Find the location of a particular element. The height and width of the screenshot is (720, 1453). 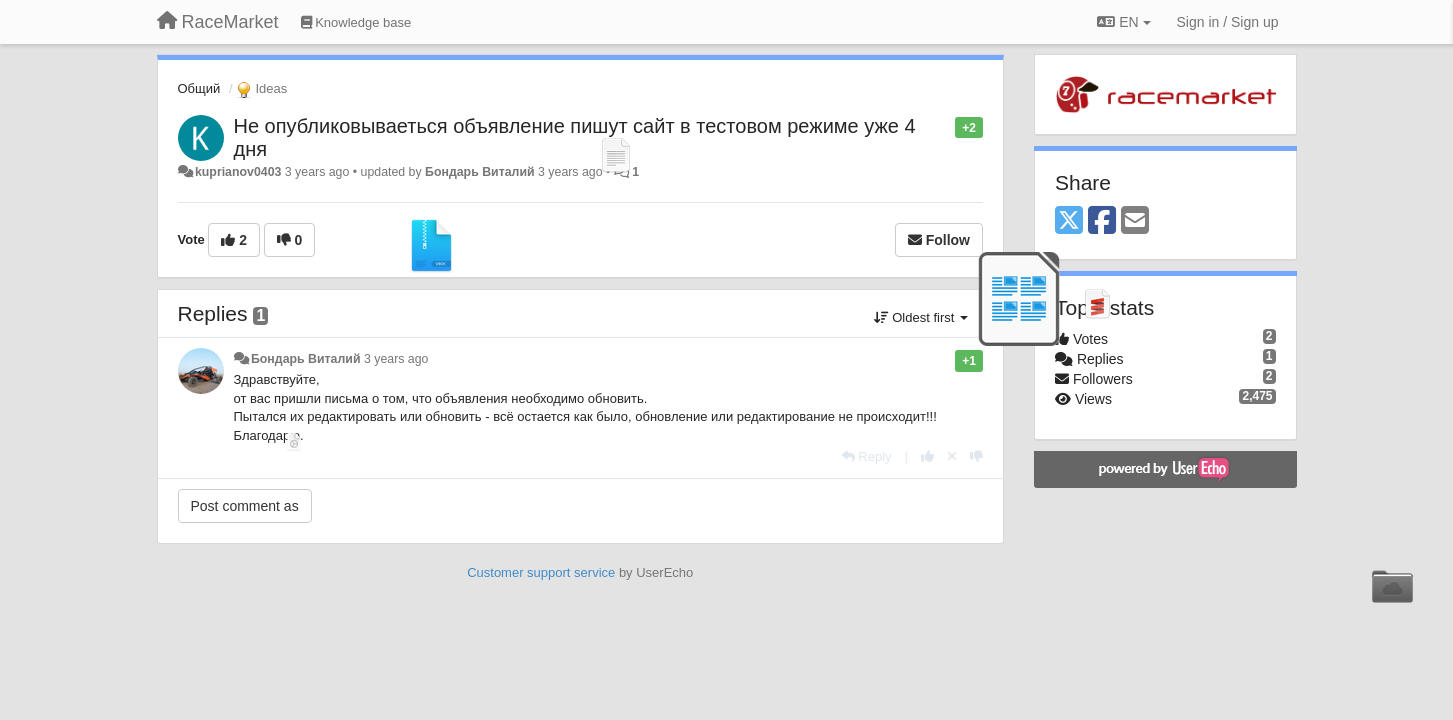

a scala programming language source file is located at coordinates (1097, 303).